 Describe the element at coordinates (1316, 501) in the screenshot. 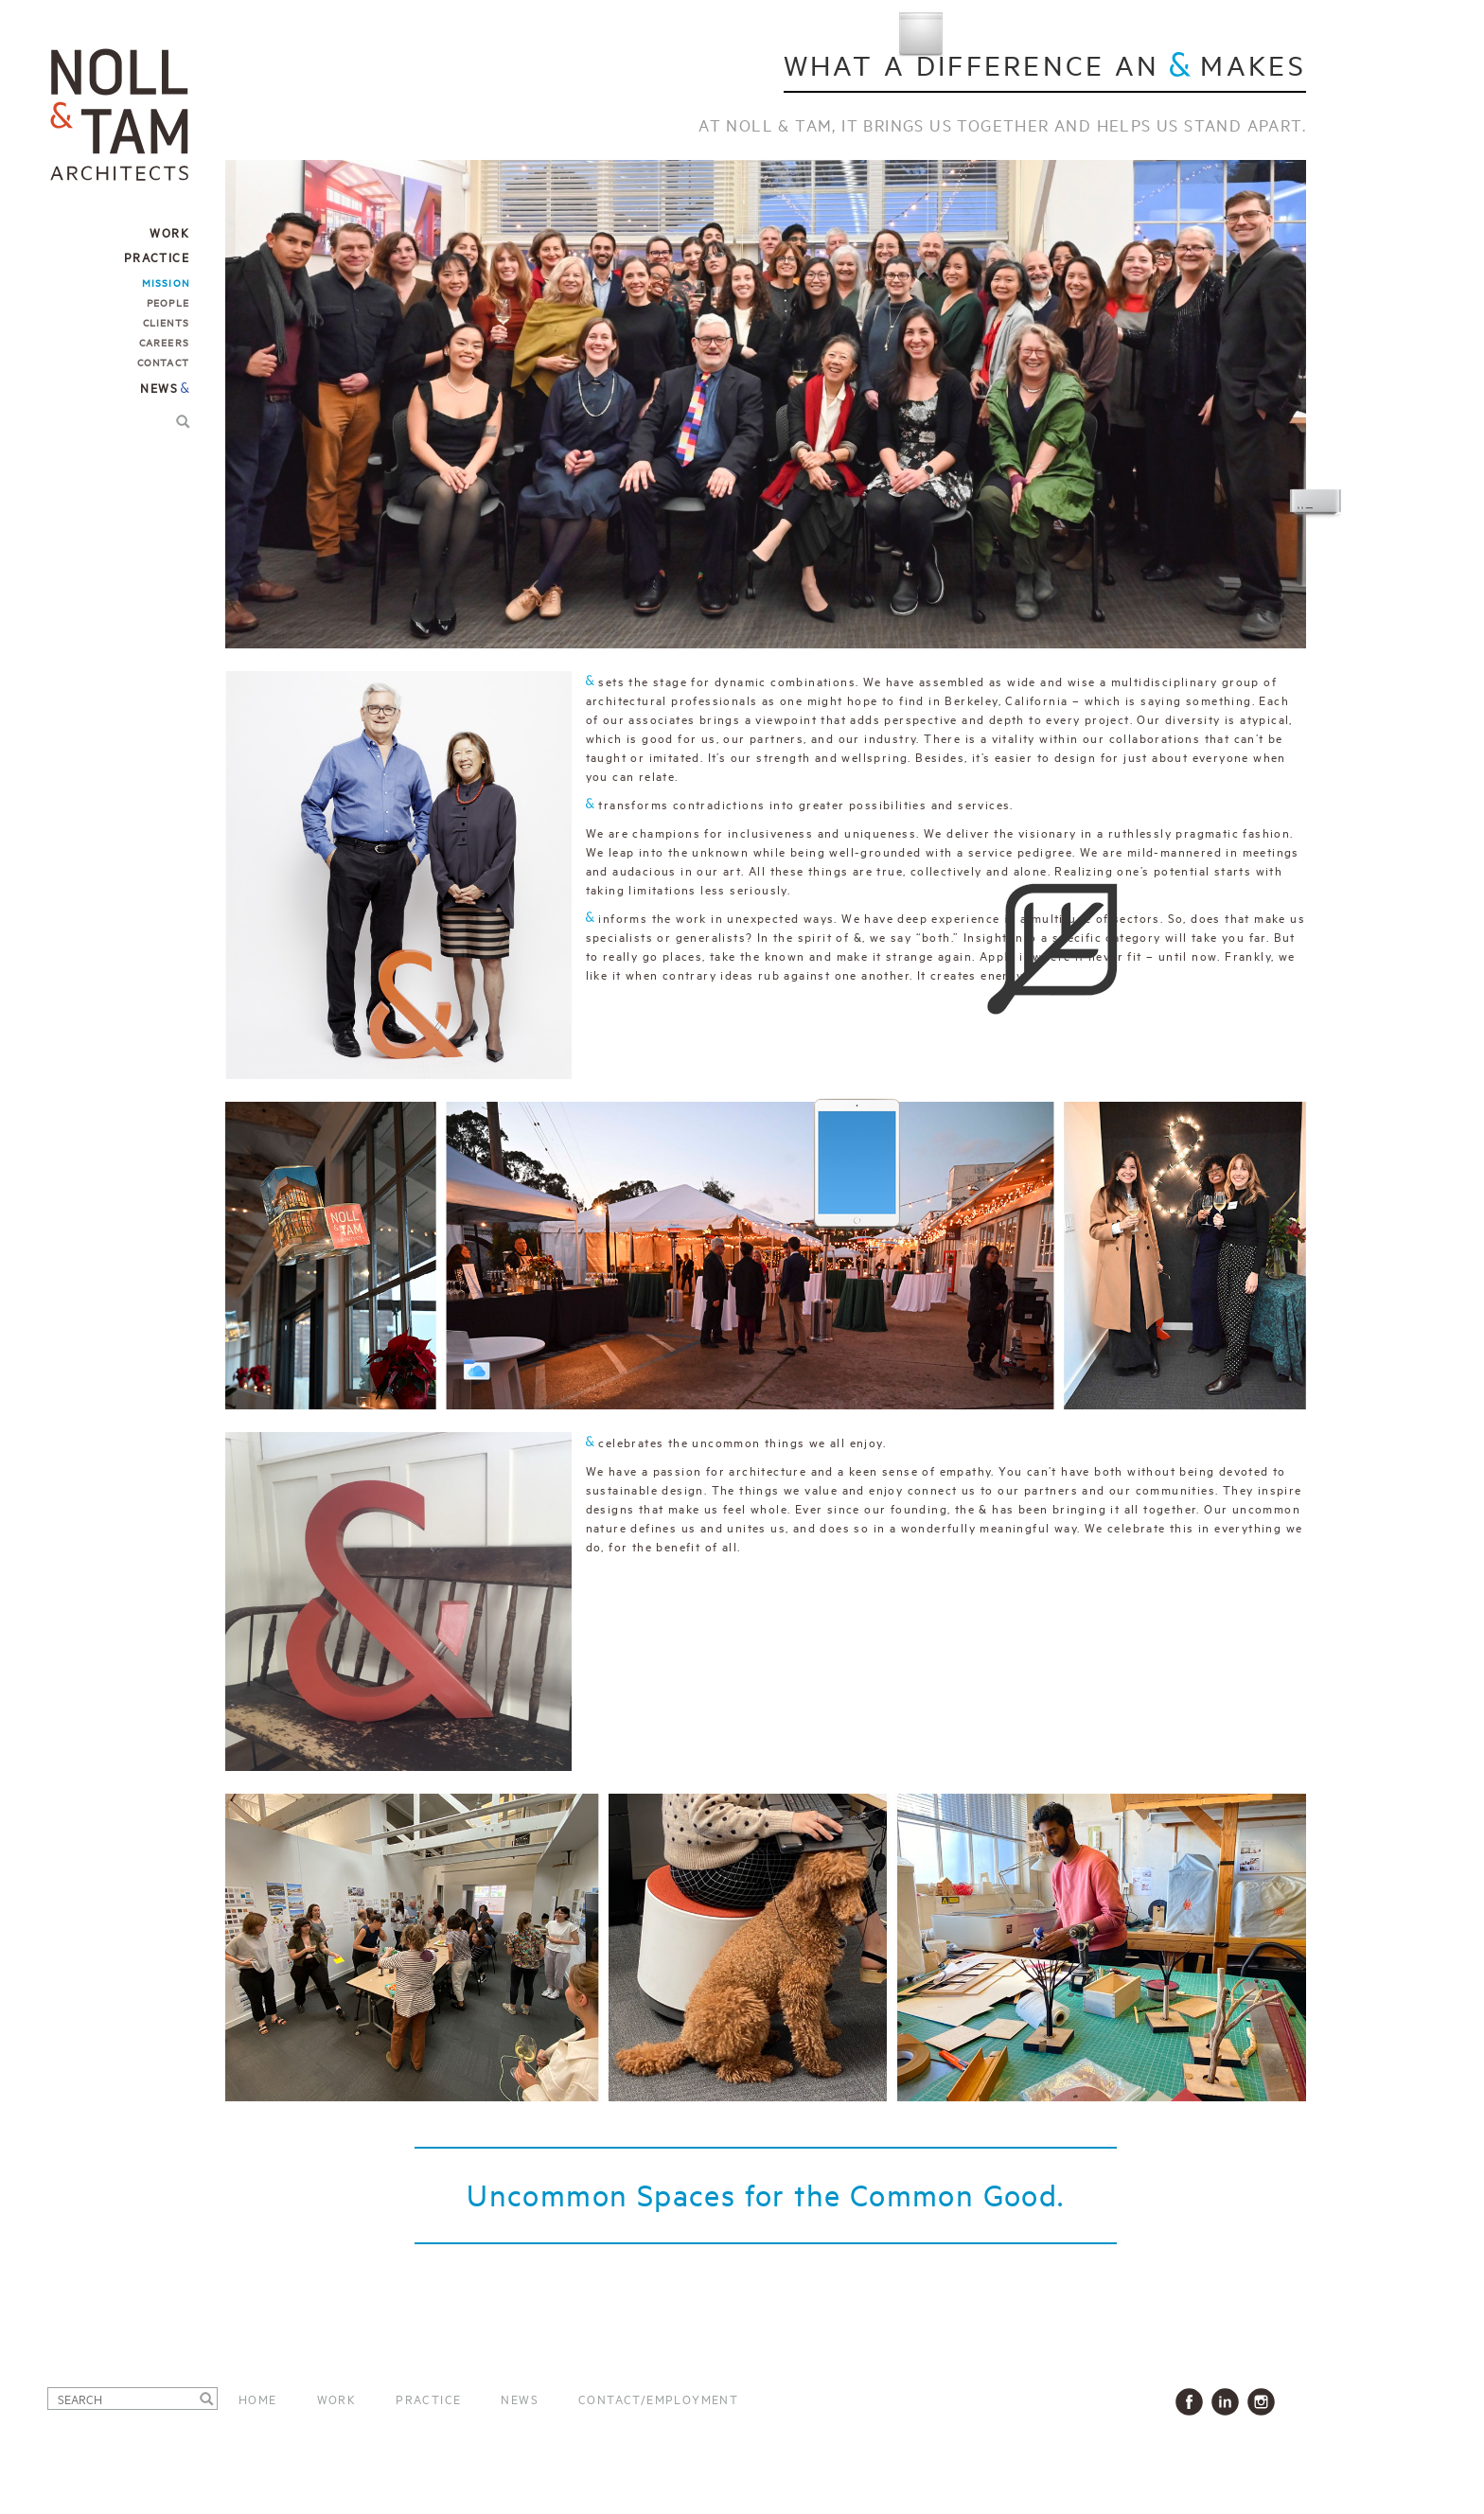

I see `mac studio desktop computer` at that location.